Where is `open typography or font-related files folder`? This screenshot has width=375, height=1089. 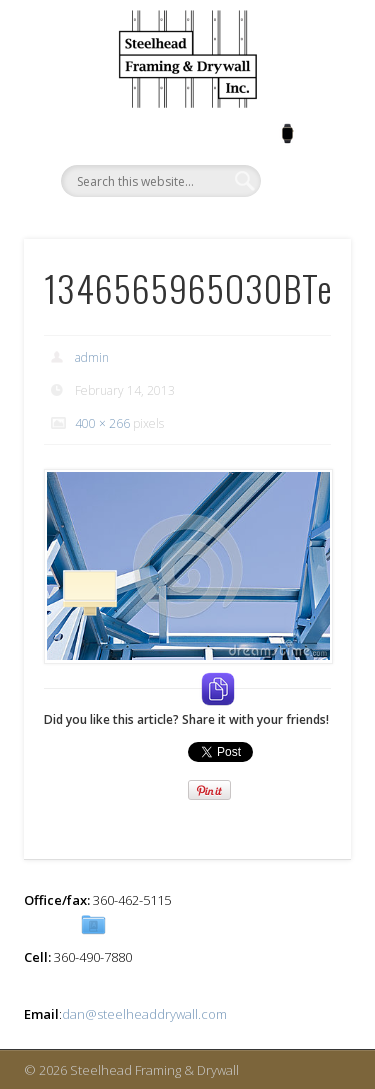
open typography or font-related files folder is located at coordinates (93, 924).